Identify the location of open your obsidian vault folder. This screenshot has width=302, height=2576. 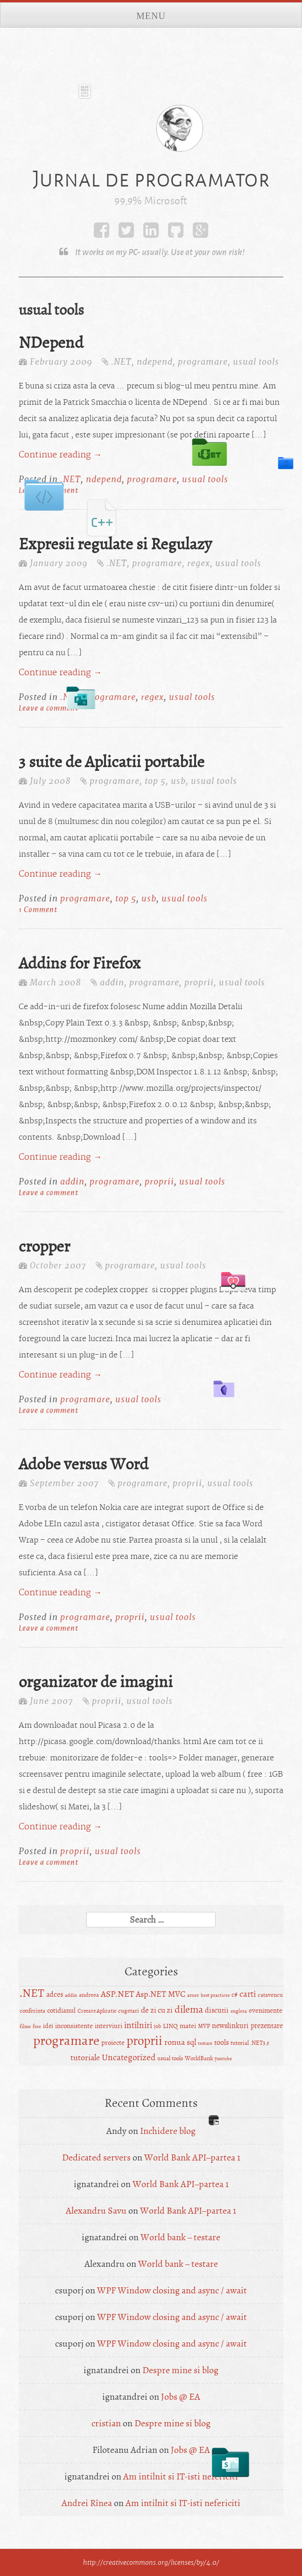
(224, 1389).